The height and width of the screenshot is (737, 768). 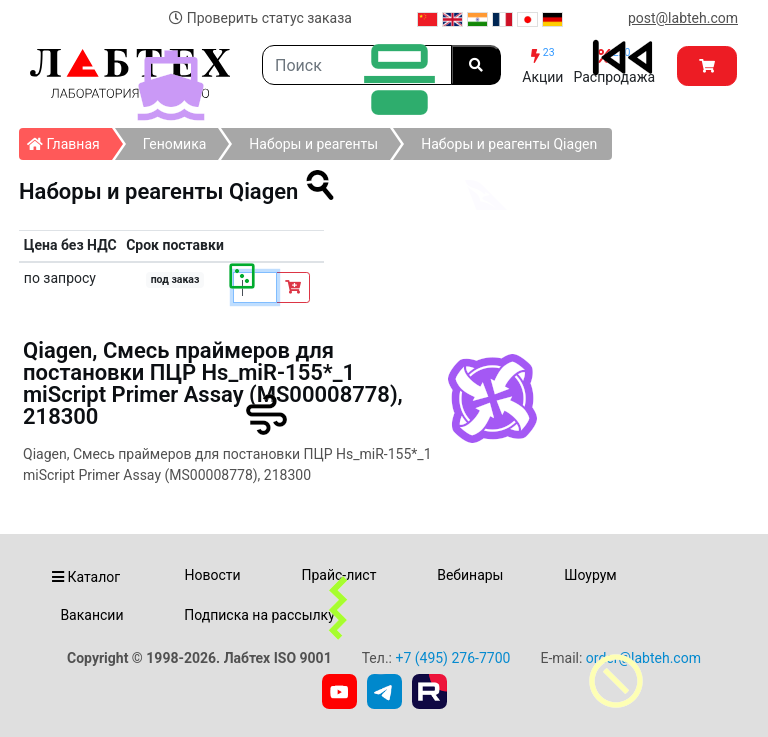 What do you see at coordinates (486, 195) in the screenshot?
I see `open the Qantas airline app` at bounding box center [486, 195].